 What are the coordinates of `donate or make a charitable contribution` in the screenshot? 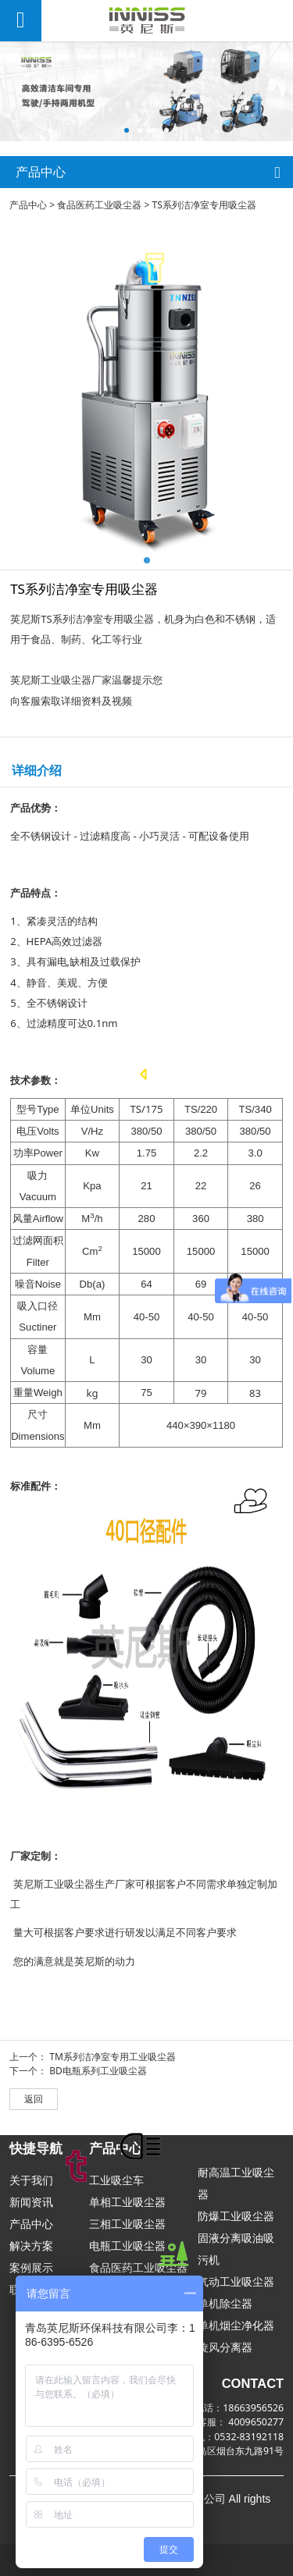 It's located at (252, 1501).